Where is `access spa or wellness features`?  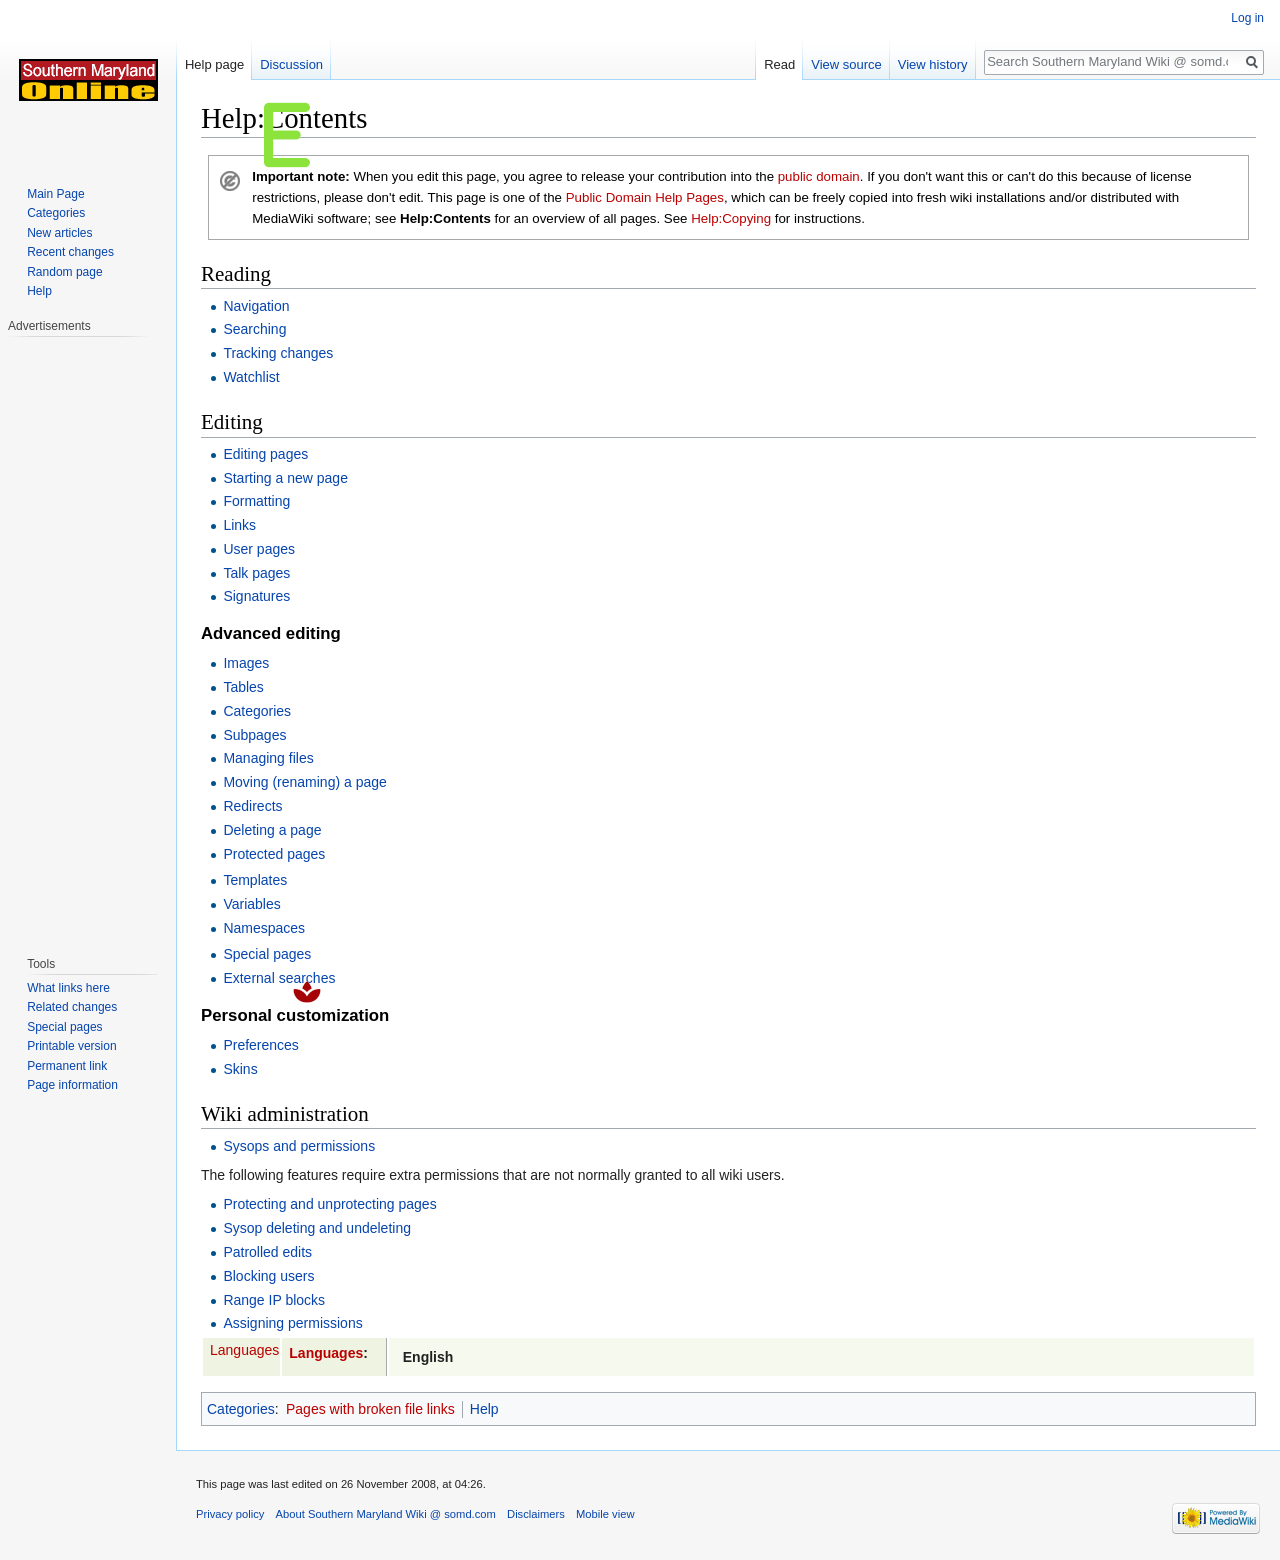 access spa or wellness features is located at coordinates (307, 992).